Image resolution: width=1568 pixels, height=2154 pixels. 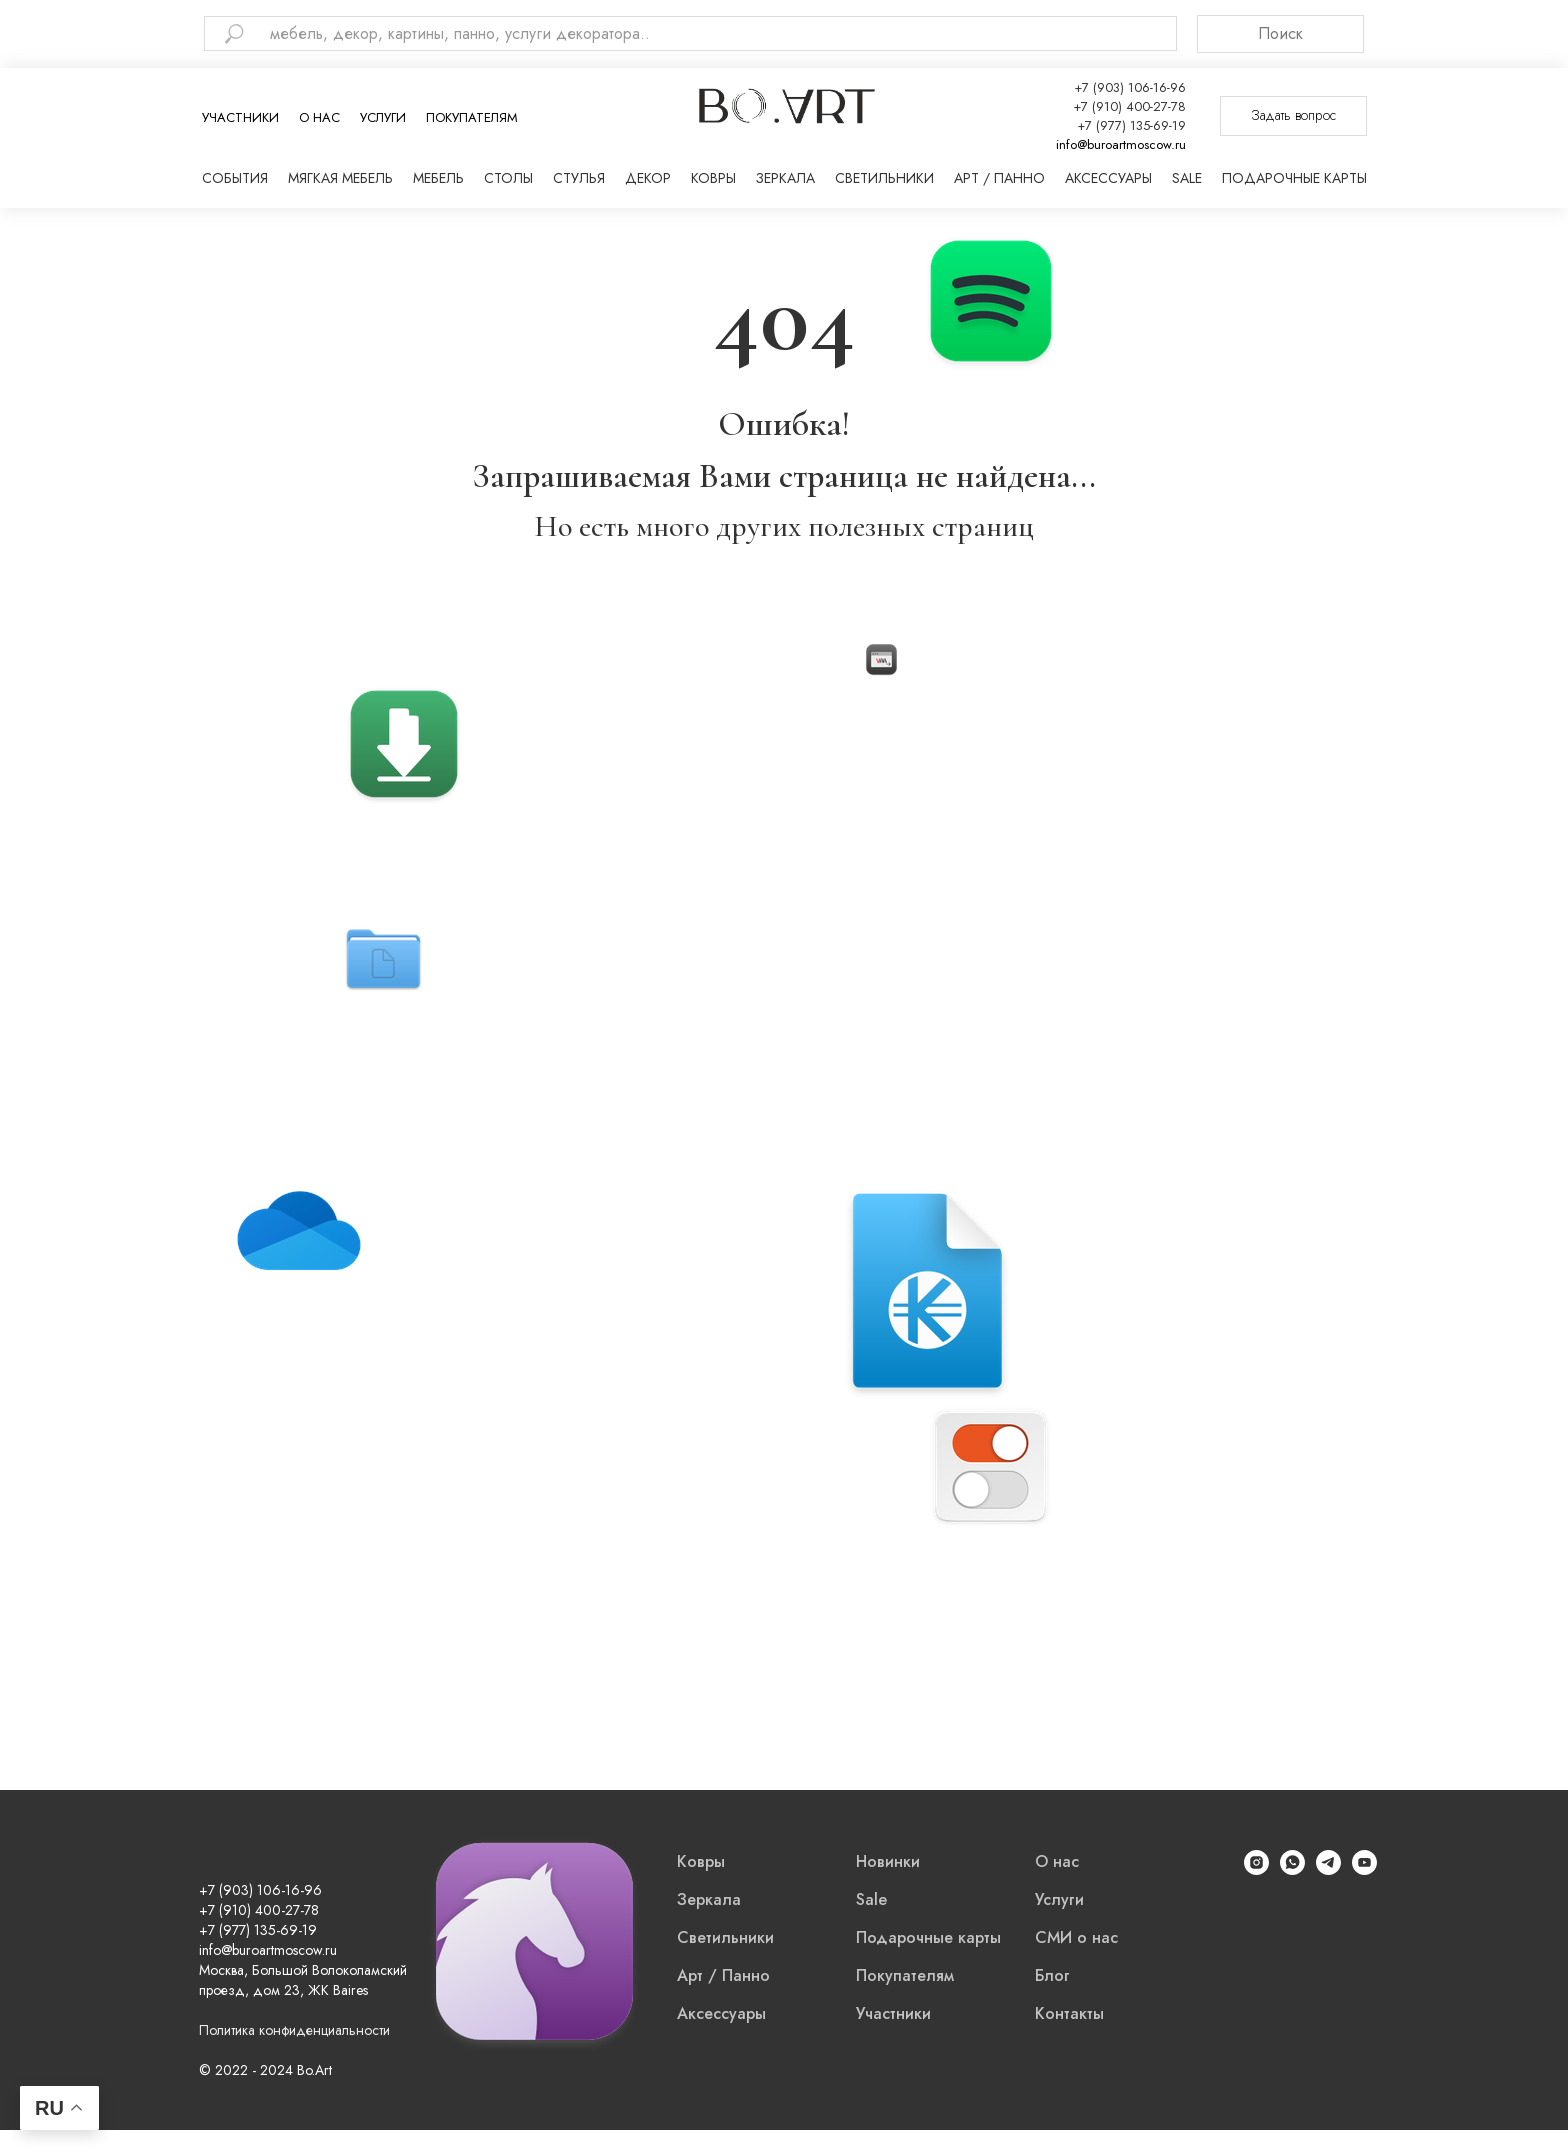 What do you see at coordinates (991, 301) in the screenshot?
I see `open Spotify music streaming app` at bounding box center [991, 301].